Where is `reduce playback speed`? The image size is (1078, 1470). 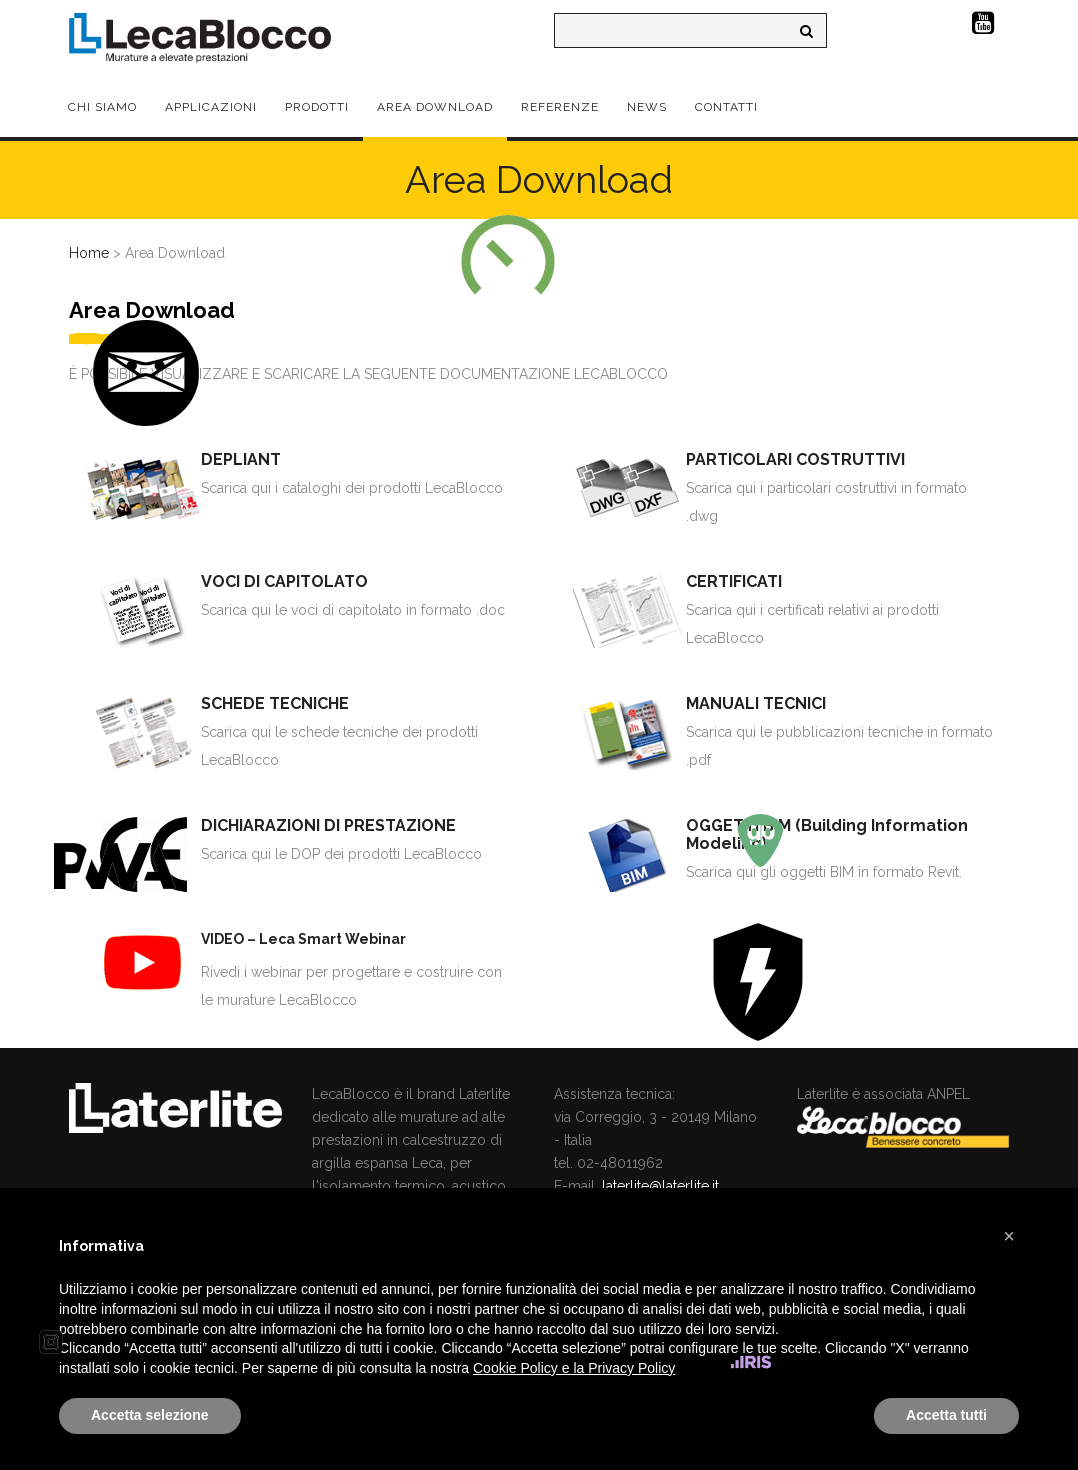
reduce playback speed is located at coordinates (508, 257).